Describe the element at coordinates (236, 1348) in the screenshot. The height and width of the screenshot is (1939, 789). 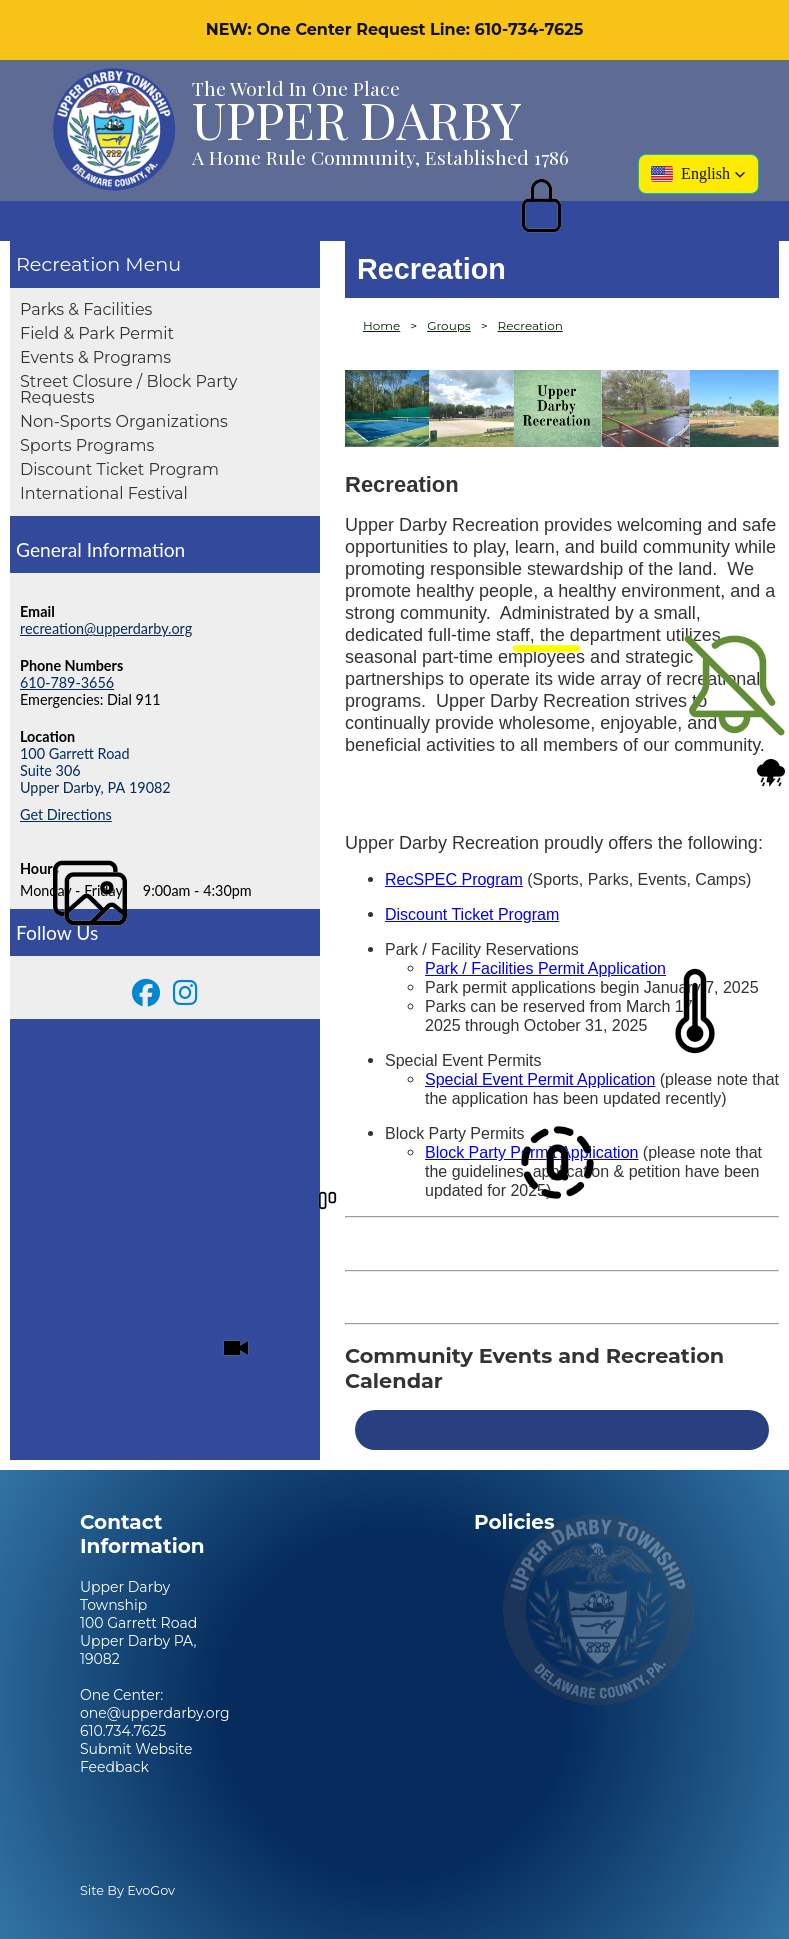
I see `start a video call` at that location.